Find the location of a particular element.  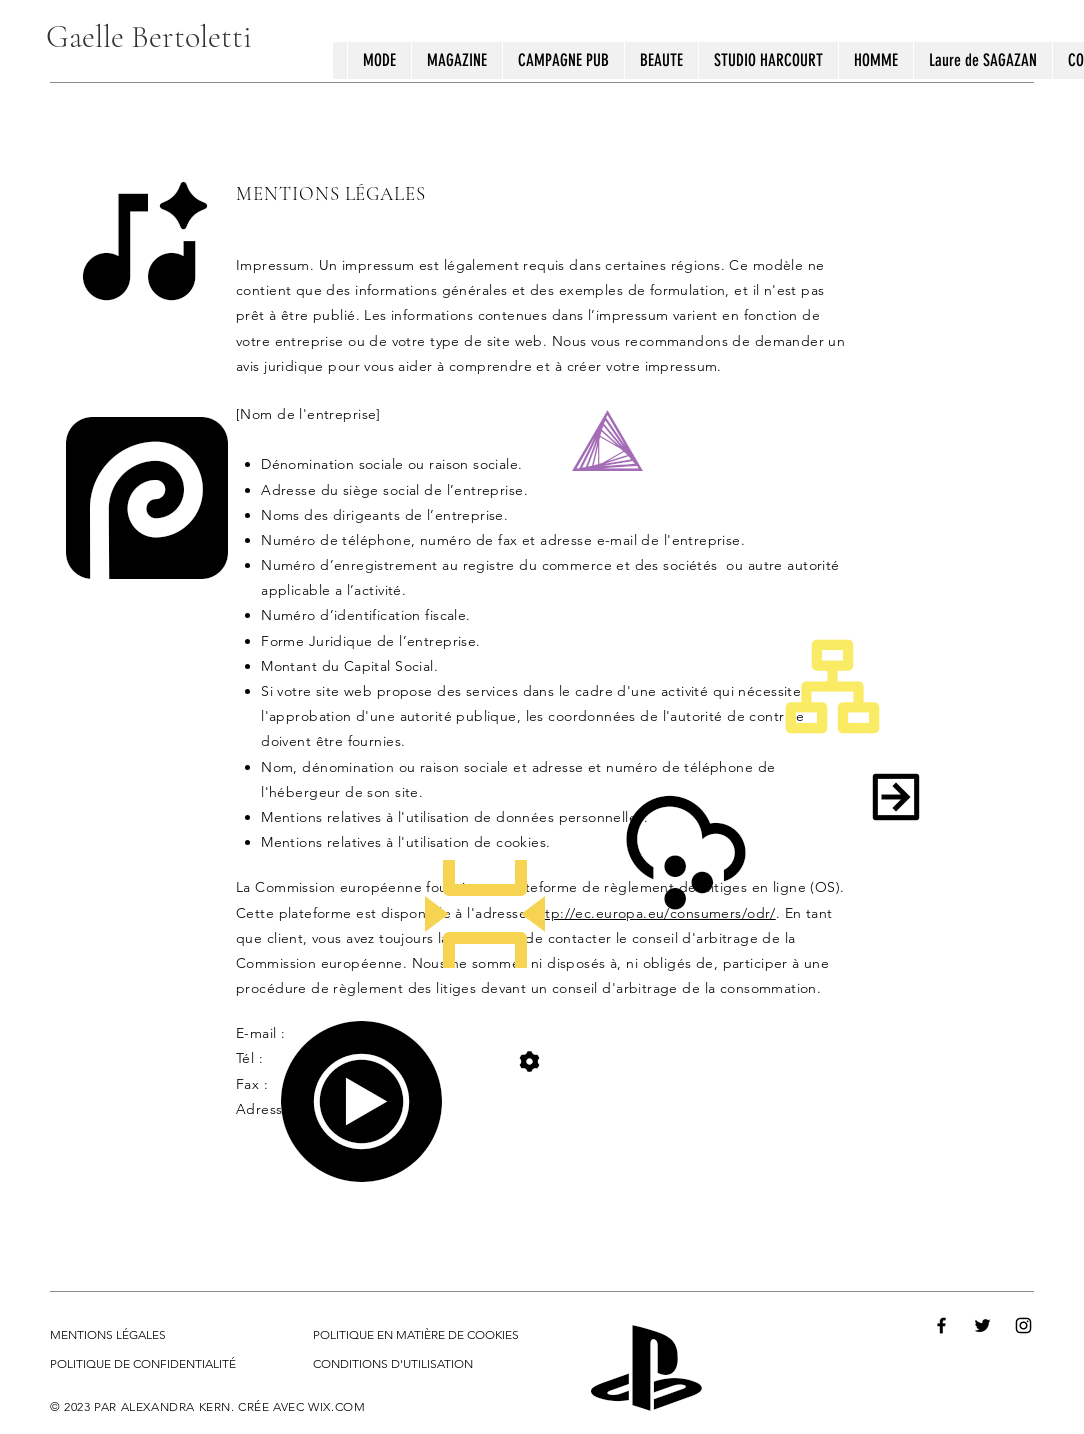

playstation brand logo is located at coordinates (647, 1365).